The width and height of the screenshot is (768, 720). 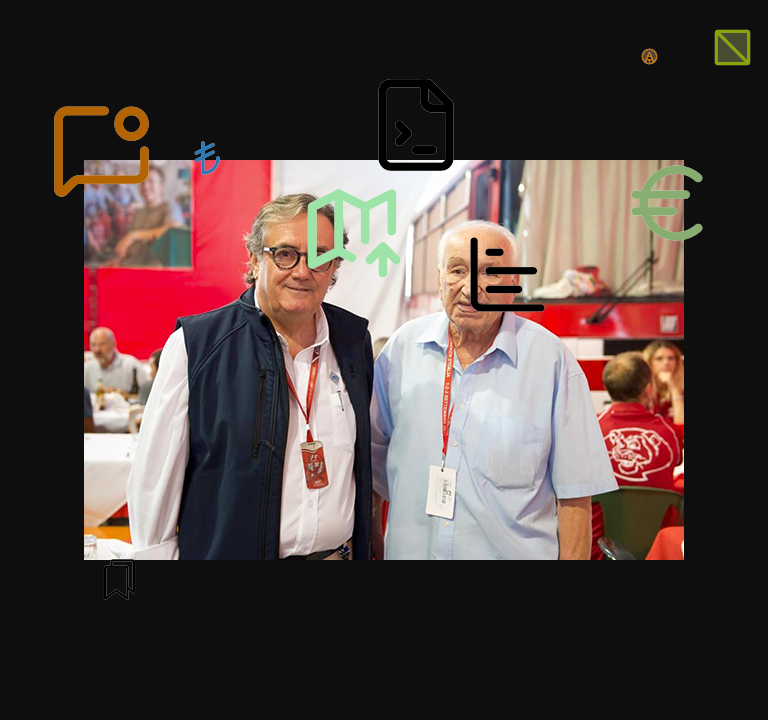 What do you see at coordinates (101, 149) in the screenshot?
I see `new unread message notification` at bounding box center [101, 149].